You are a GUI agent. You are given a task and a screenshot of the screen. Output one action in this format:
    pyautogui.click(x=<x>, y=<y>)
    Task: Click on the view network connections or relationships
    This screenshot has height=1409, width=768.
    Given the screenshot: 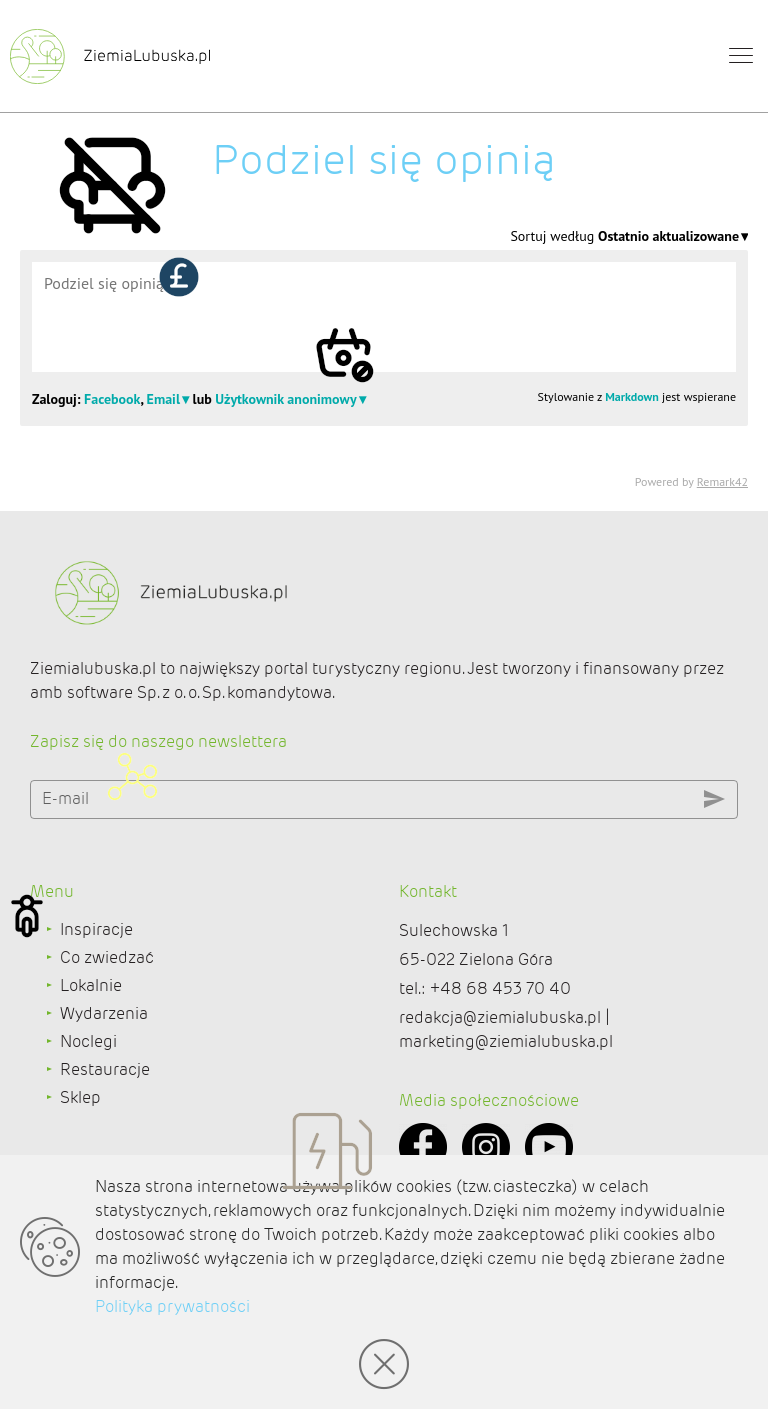 What is the action you would take?
    pyautogui.click(x=132, y=777)
    